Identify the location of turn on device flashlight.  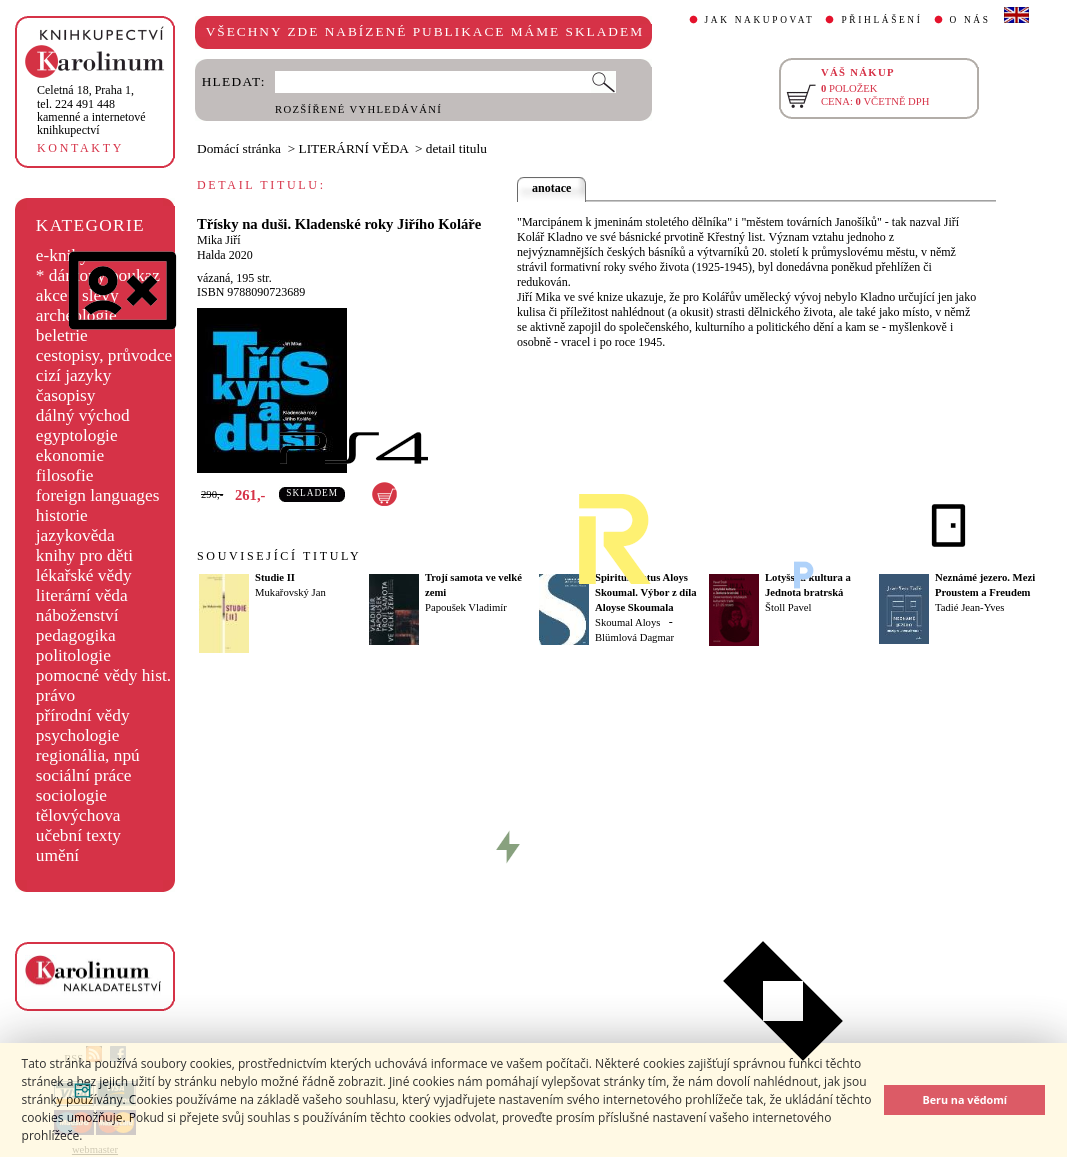
(508, 847).